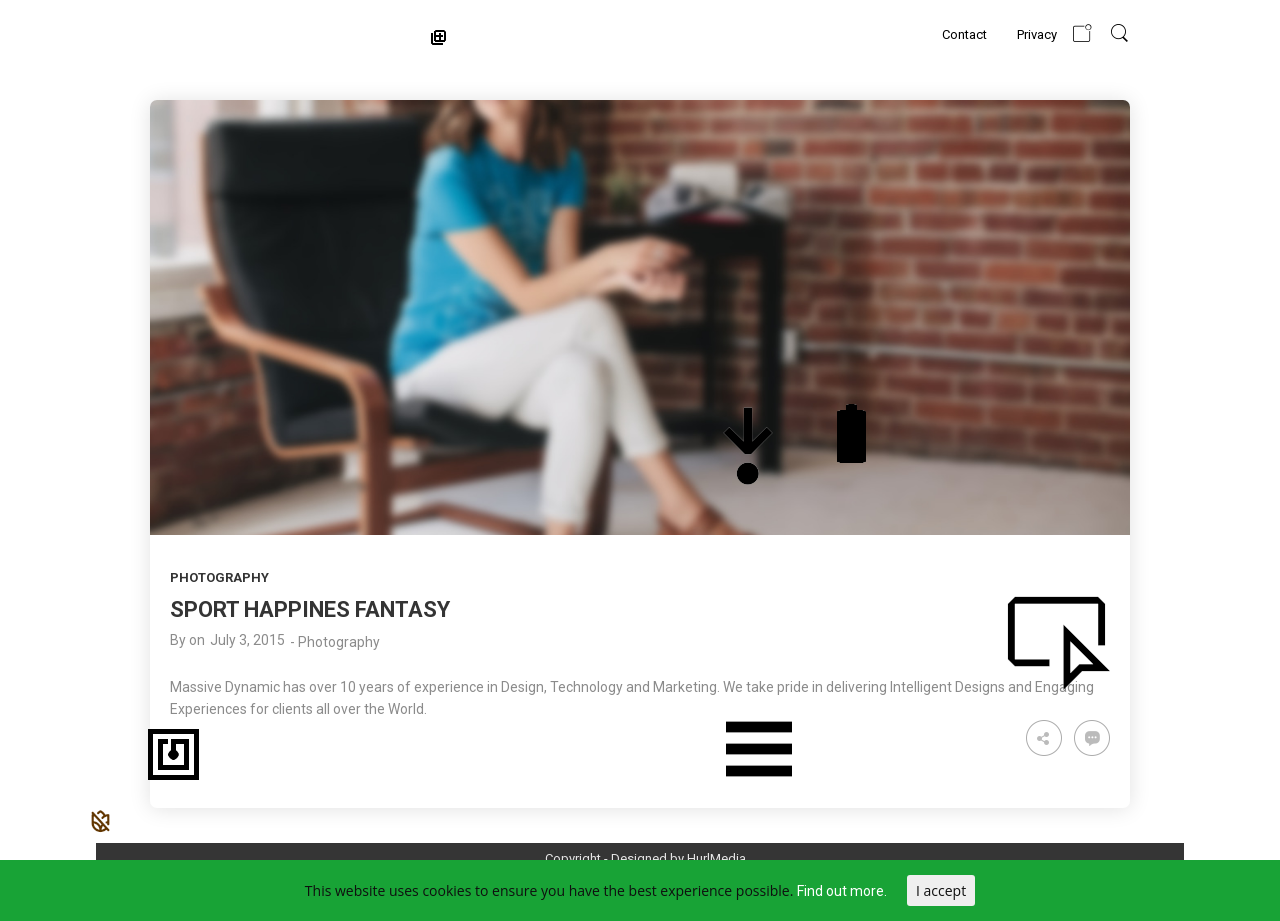 The height and width of the screenshot is (921, 1280). What do you see at coordinates (748, 446) in the screenshot?
I see `step into function during debugging` at bounding box center [748, 446].